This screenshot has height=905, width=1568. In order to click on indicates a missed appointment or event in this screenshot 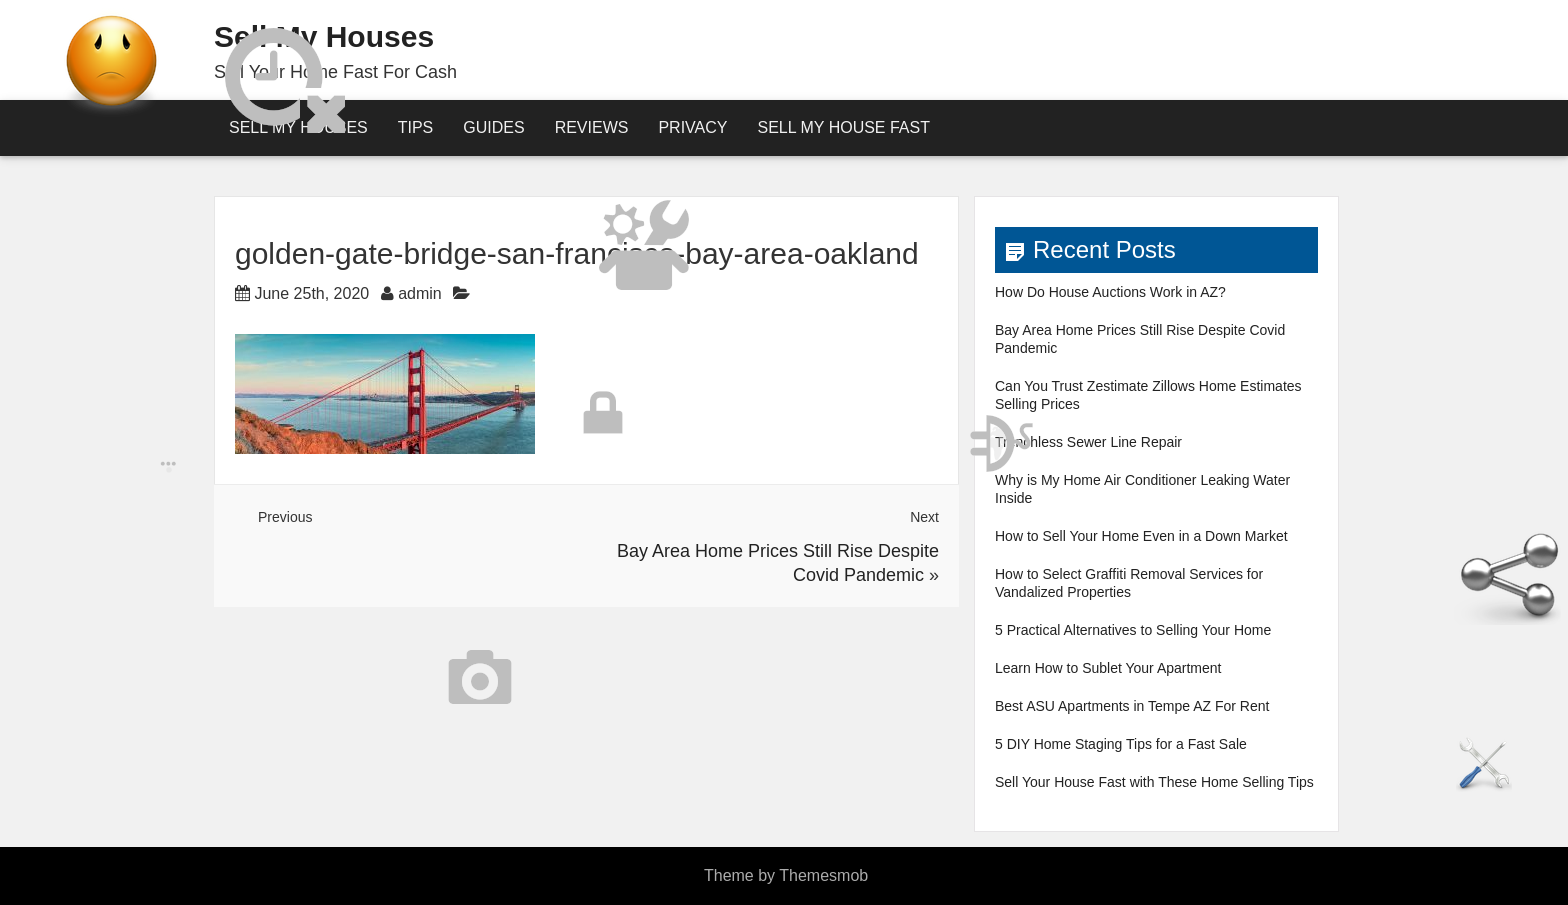, I will do `click(285, 73)`.